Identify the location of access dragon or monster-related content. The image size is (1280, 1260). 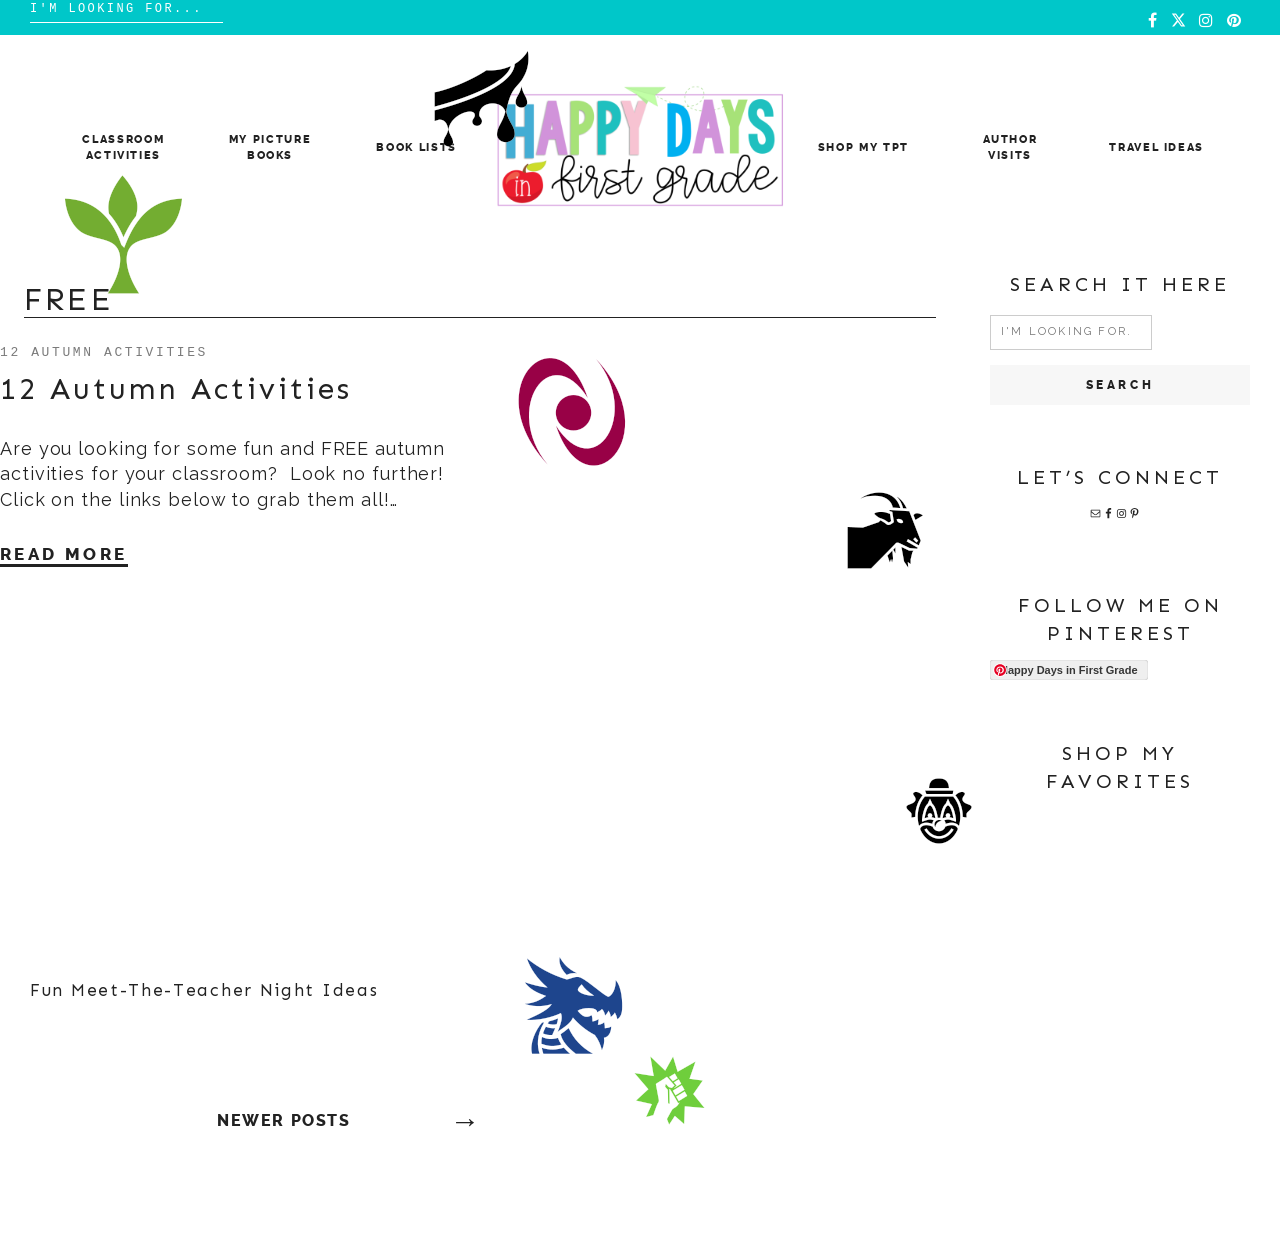
(573, 1005).